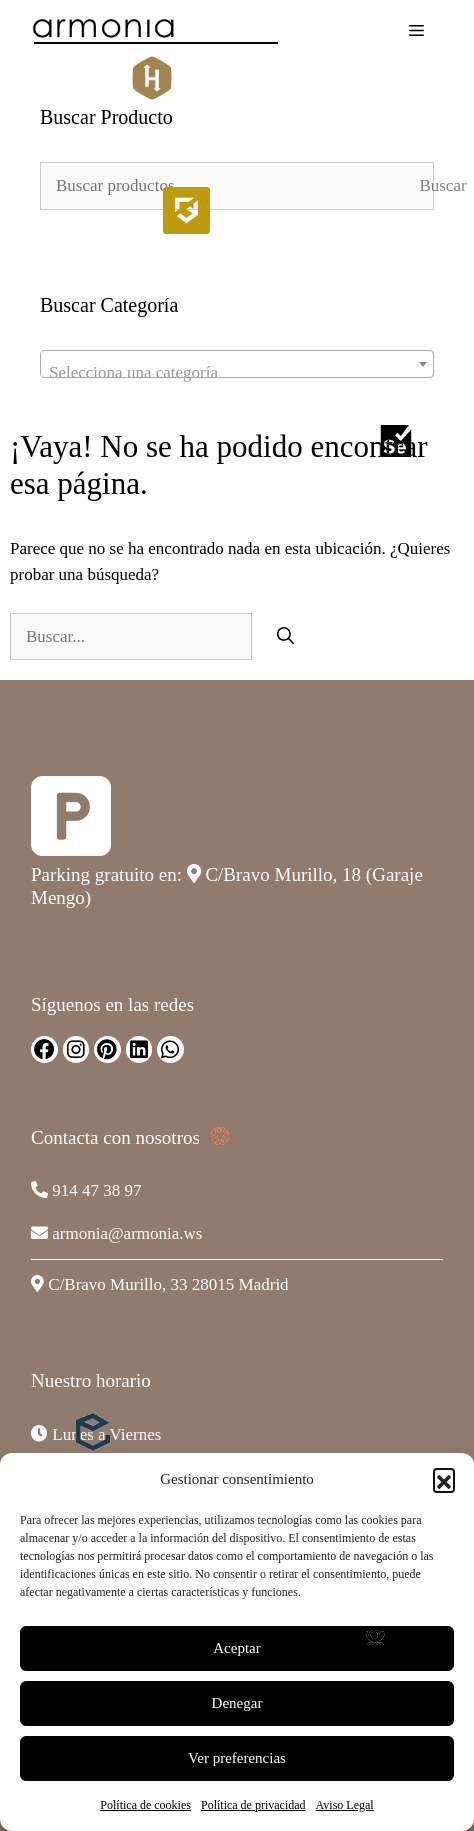 The image size is (474, 1831). I want to click on selenium browser automation framework logo, so click(396, 441).